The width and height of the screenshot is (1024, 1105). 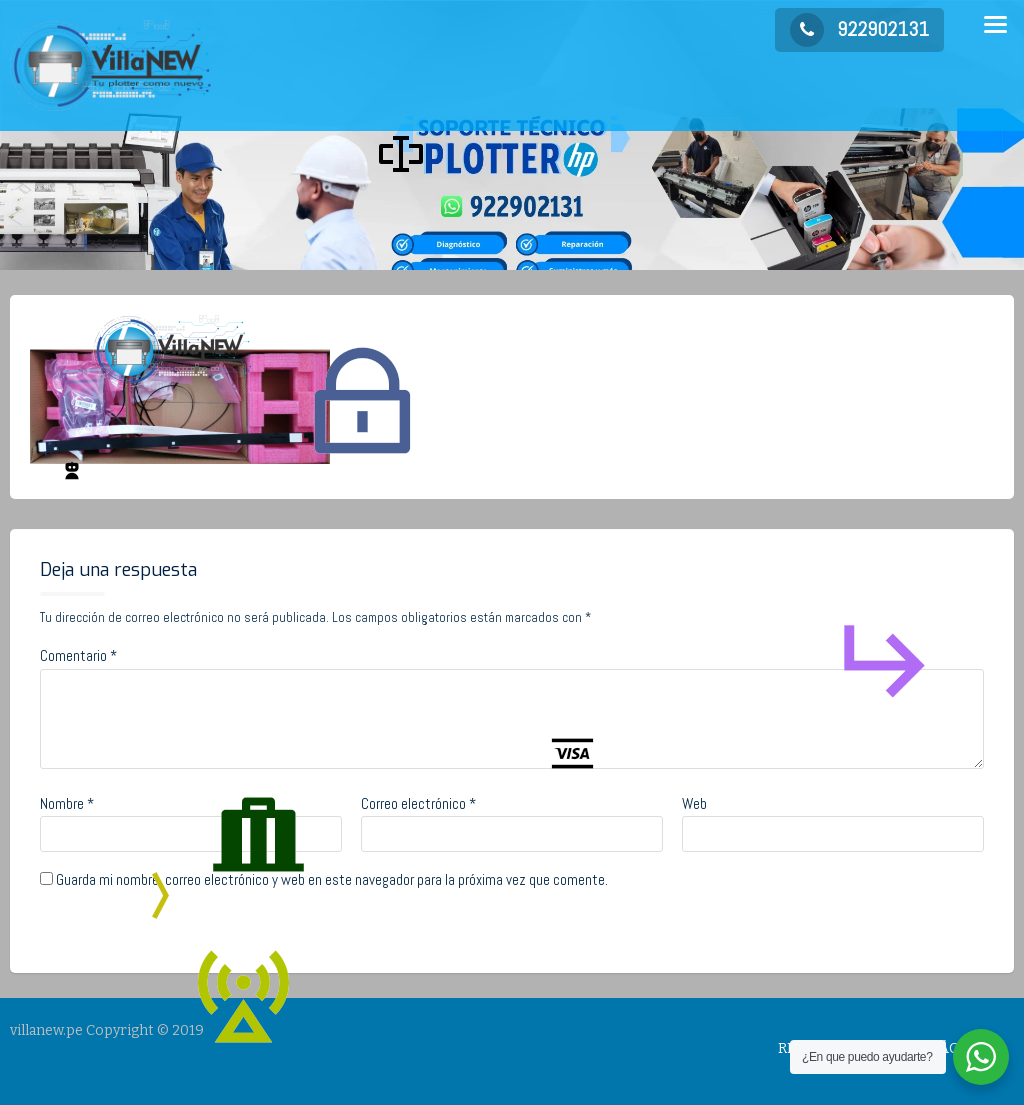 What do you see at coordinates (258, 834) in the screenshot?
I see `find luggage deposit or storage facilities` at bounding box center [258, 834].